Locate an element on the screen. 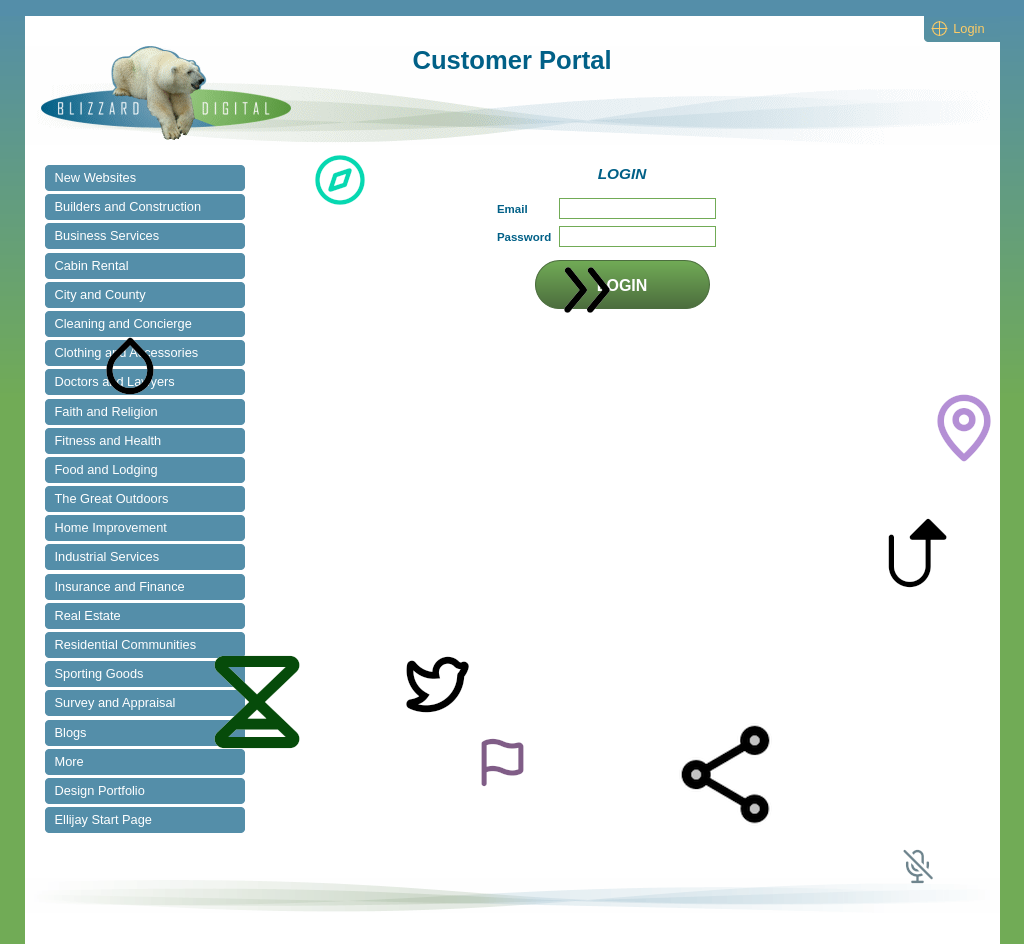 This screenshot has height=944, width=1024. access navigation or directional features is located at coordinates (340, 180).